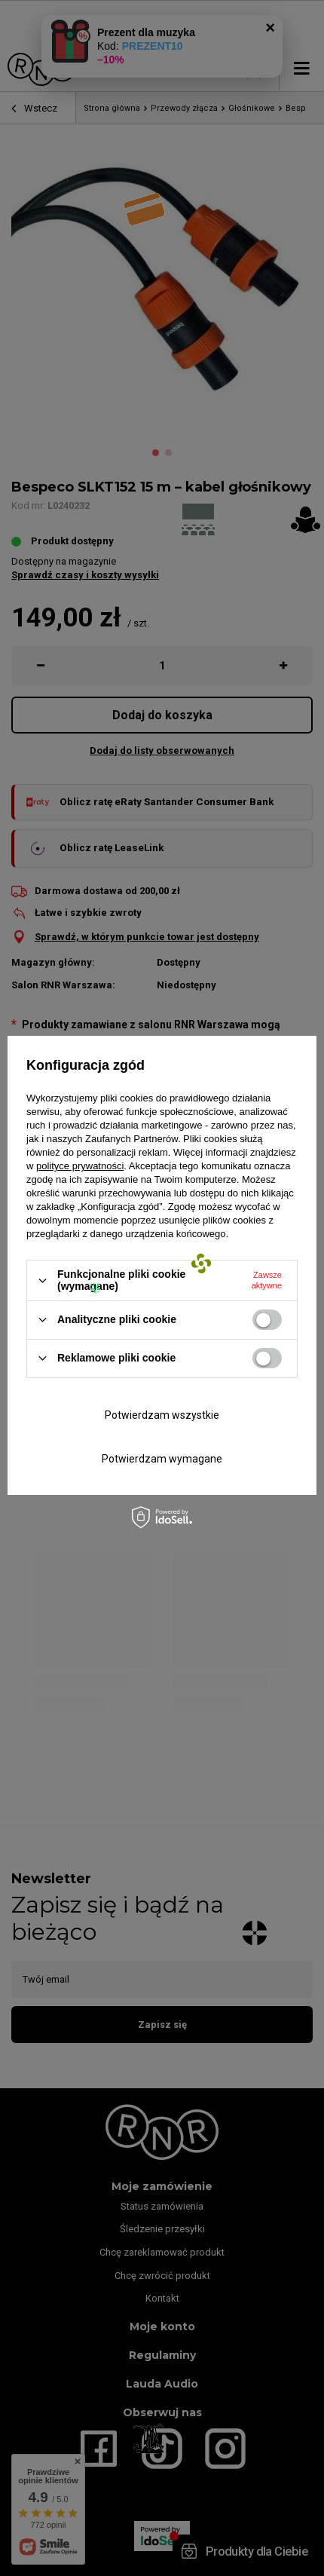  What do you see at coordinates (144, 209) in the screenshot?
I see `swipe or tap your card to pay` at bounding box center [144, 209].